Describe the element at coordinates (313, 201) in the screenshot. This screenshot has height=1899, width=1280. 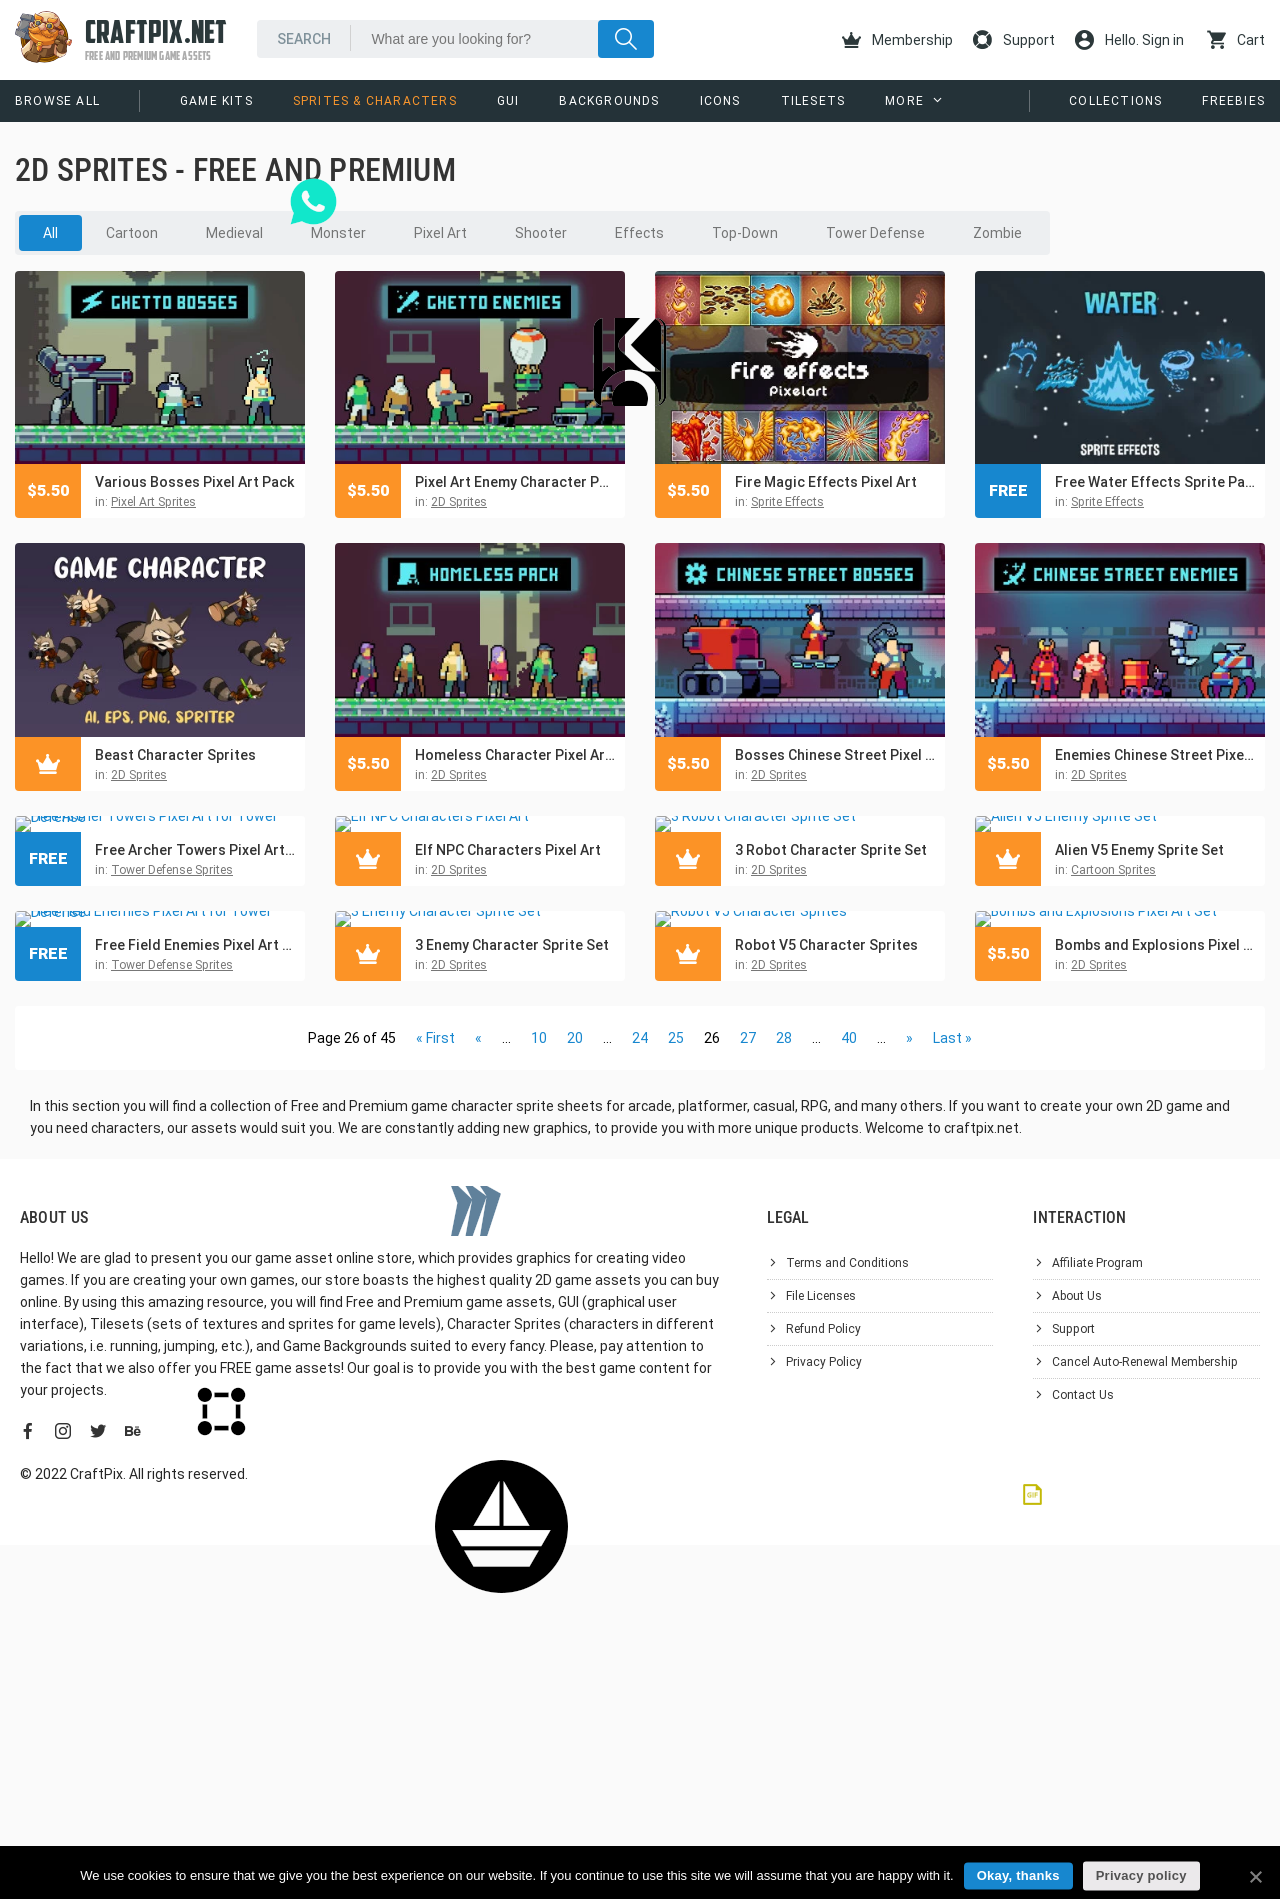
I see `open WhatsApp messaging app` at that location.